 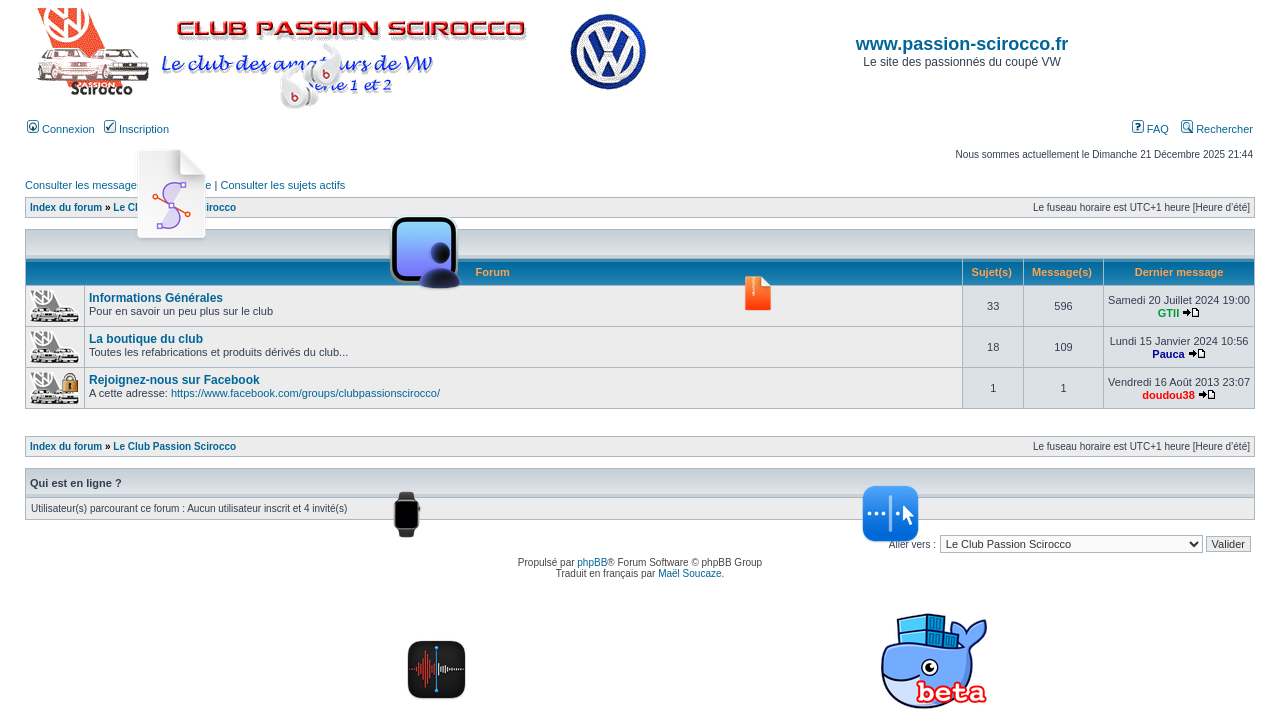 I want to click on configure universal control settings for multi-device input, so click(x=890, y=513).